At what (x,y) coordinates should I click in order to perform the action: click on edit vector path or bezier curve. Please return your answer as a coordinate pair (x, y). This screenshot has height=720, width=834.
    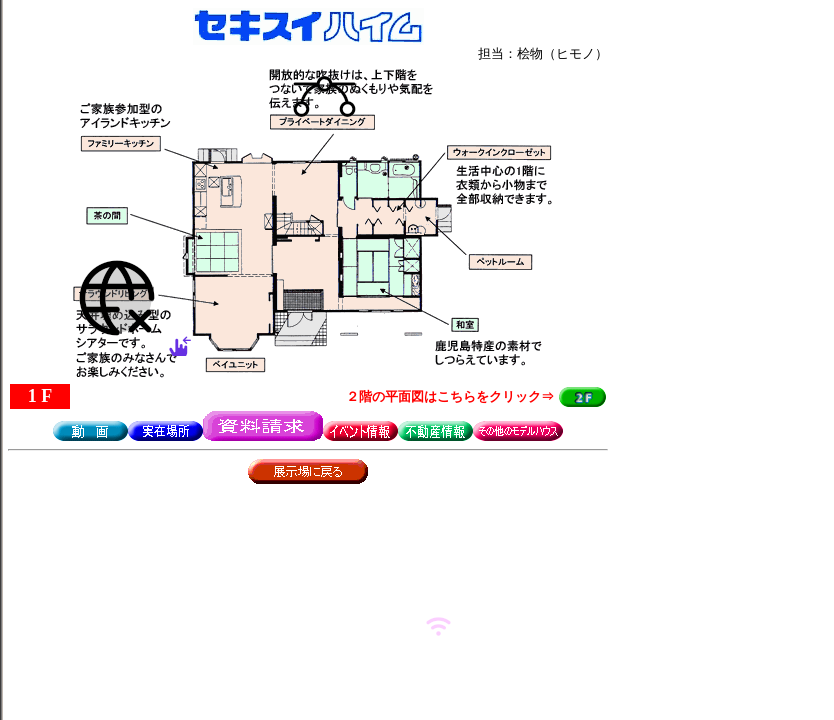
    Looking at the image, I should click on (324, 96).